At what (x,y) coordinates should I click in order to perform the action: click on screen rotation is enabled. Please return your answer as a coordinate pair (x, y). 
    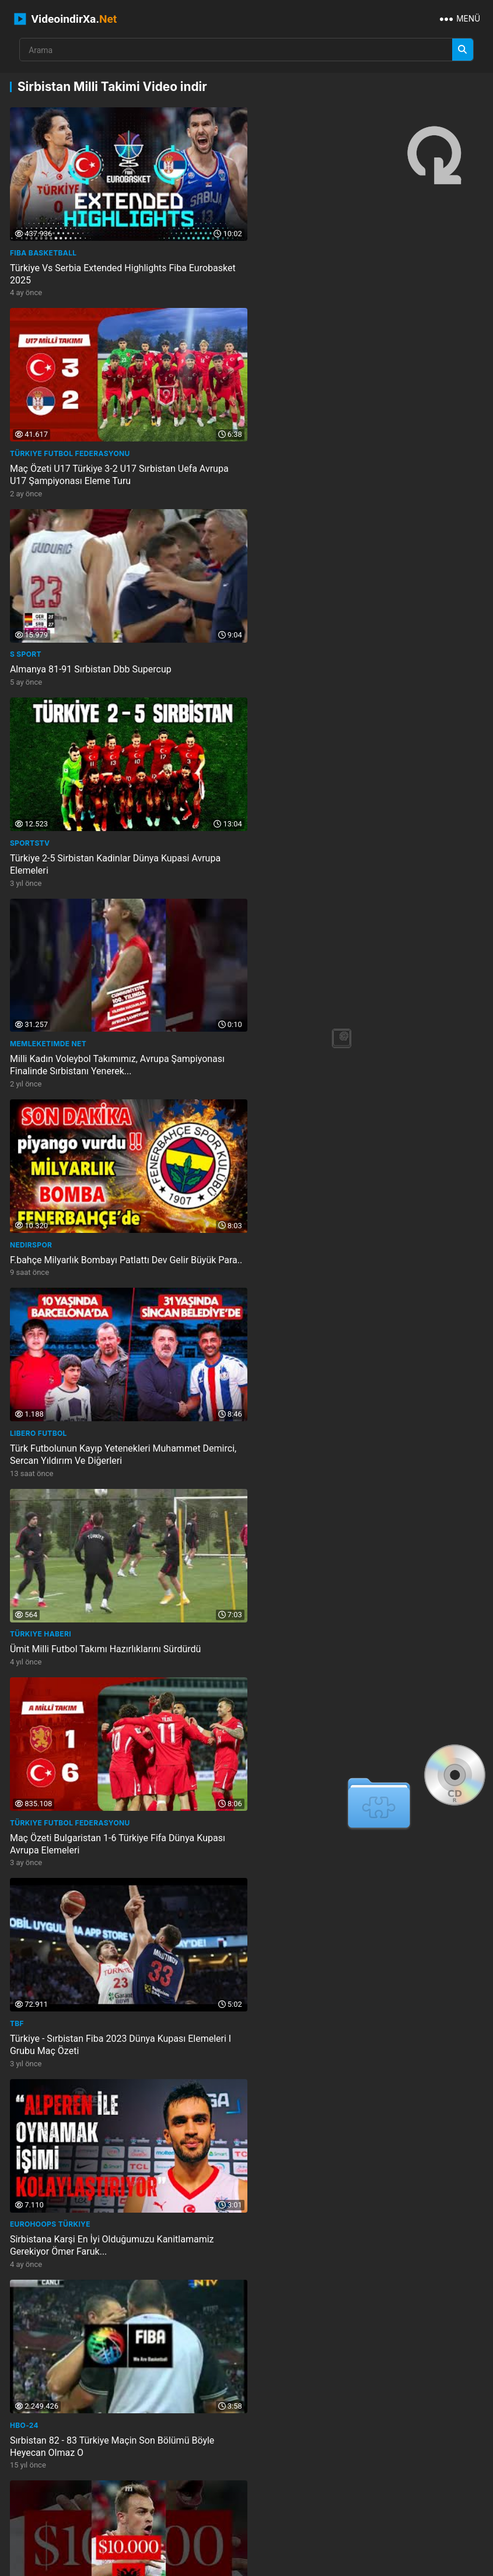
    Looking at the image, I should click on (434, 157).